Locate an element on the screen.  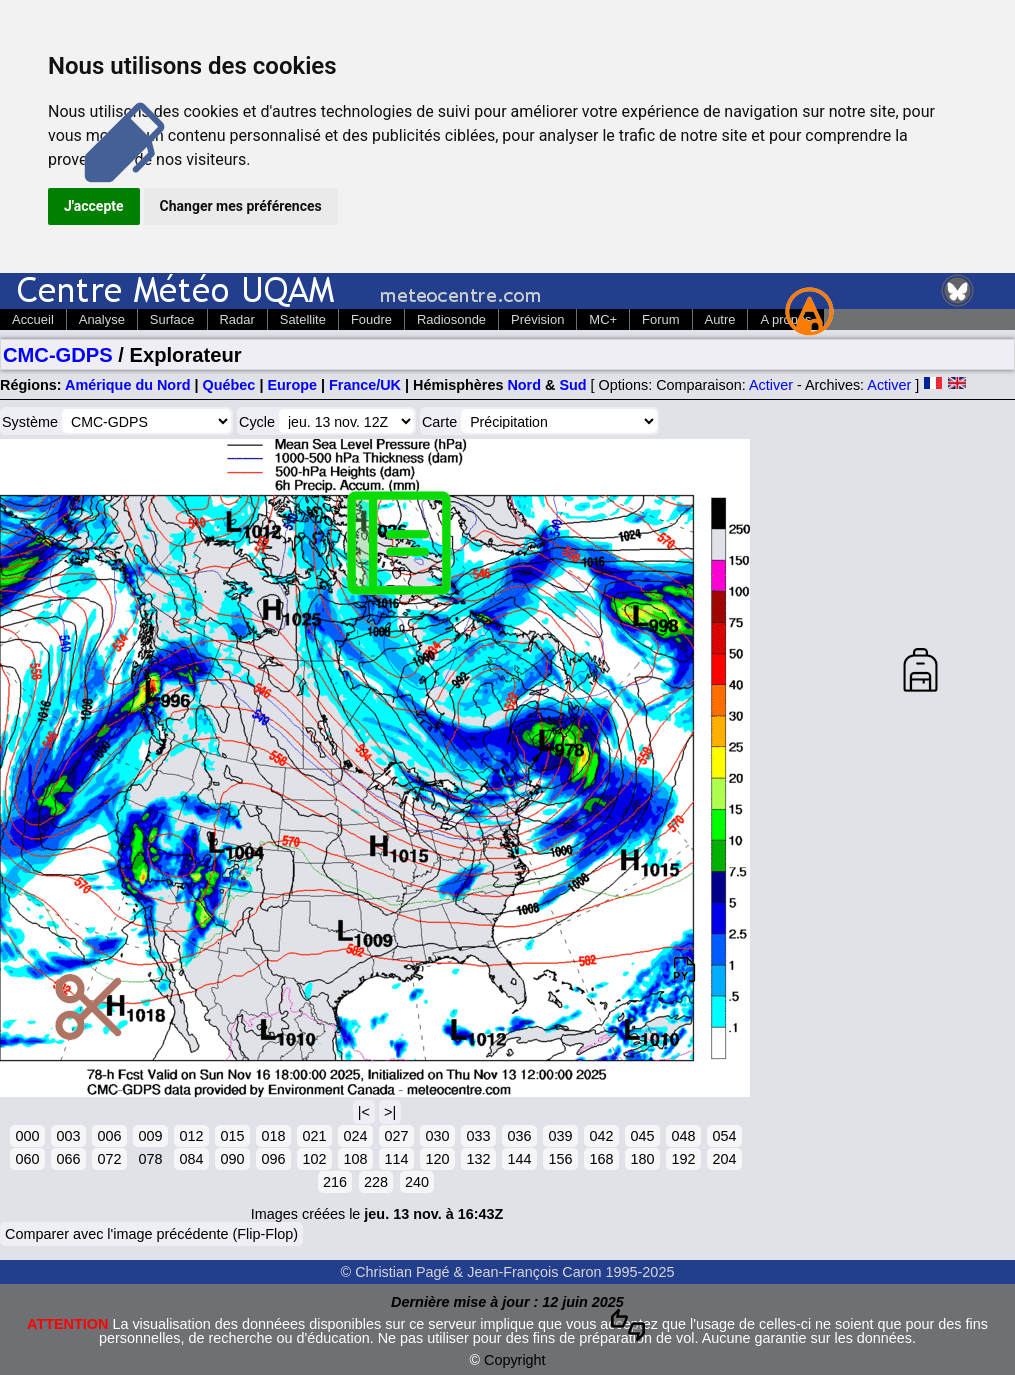
edit profile or settings is located at coordinates (809, 311).